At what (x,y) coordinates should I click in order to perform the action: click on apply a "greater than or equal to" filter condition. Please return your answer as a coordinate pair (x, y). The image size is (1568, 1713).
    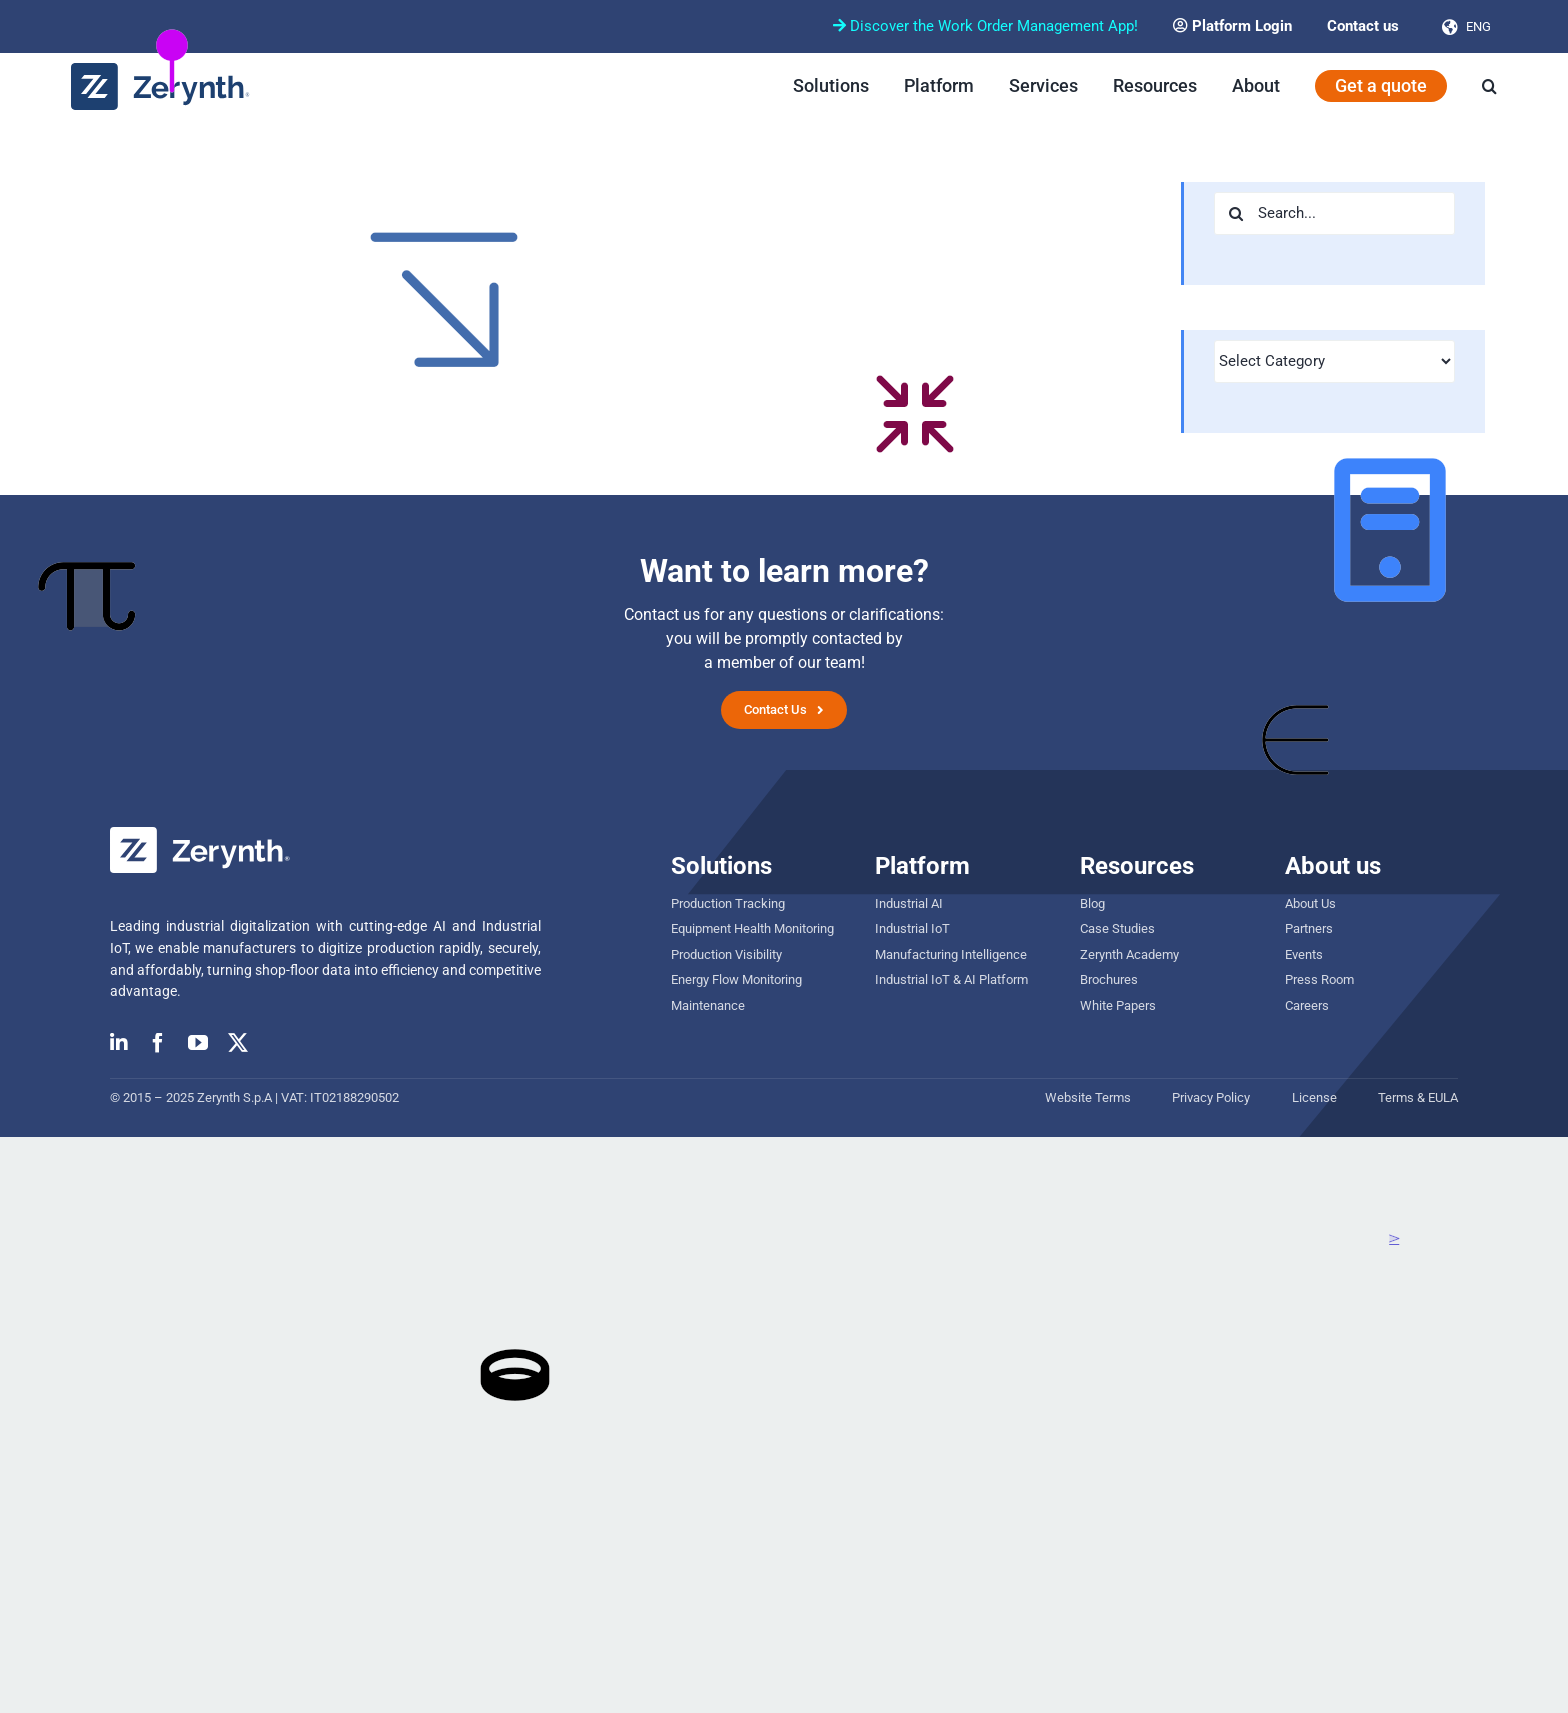
    Looking at the image, I should click on (1394, 1240).